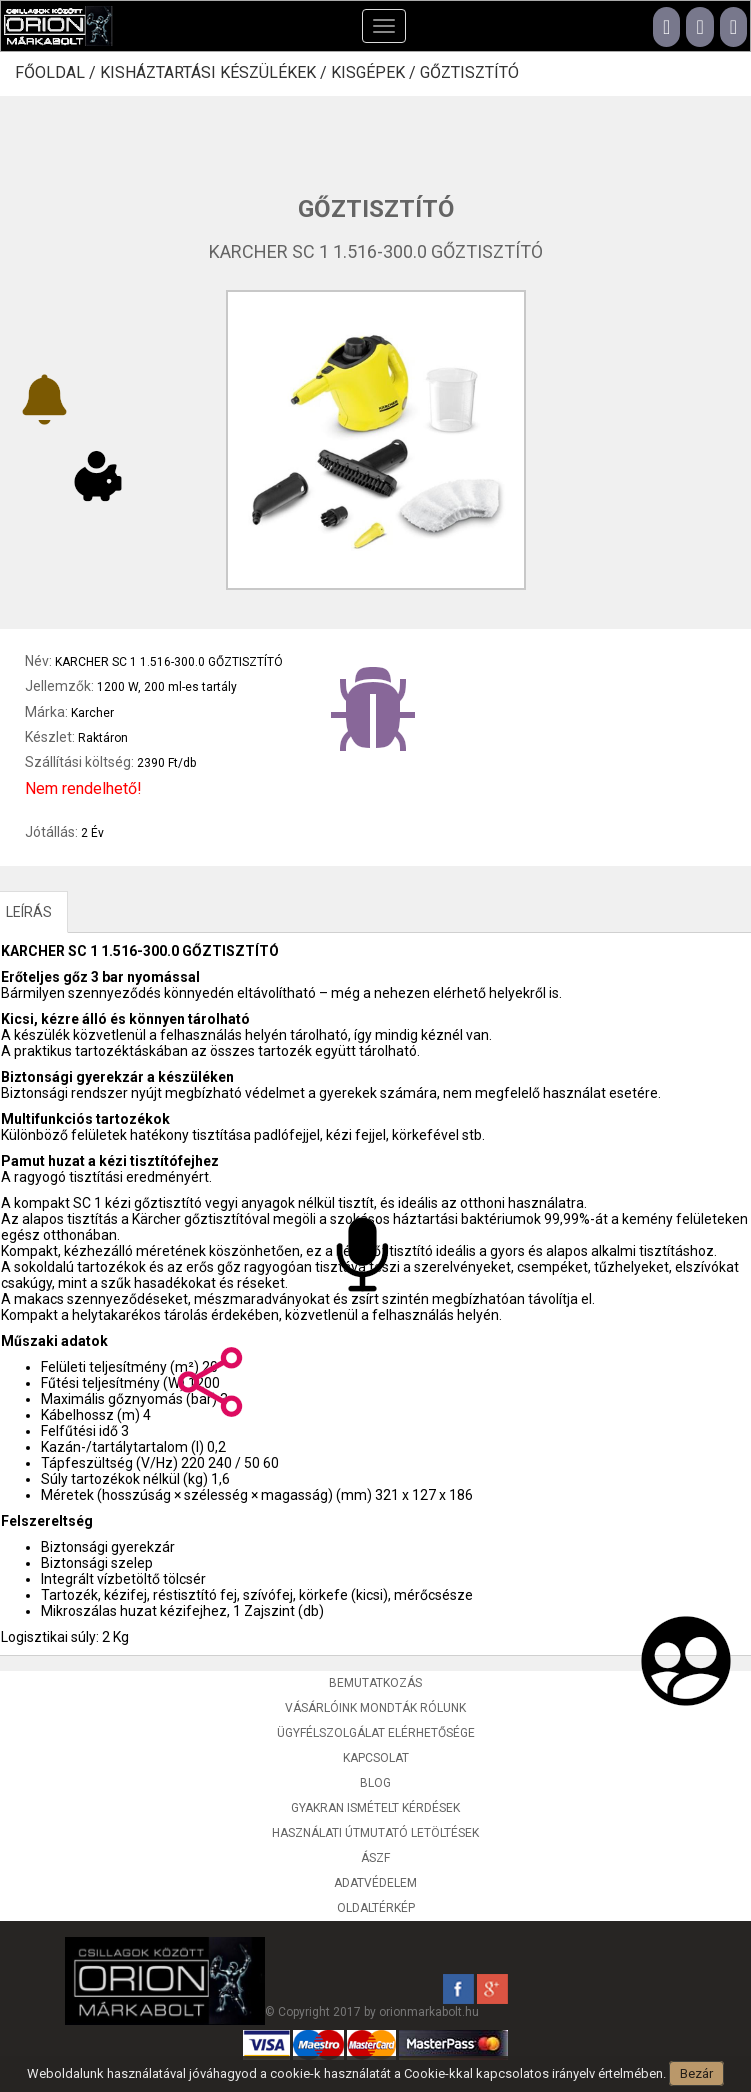  What do you see at coordinates (373, 709) in the screenshot?
I see `report a bug or issue` at bounding box center [373, 709].